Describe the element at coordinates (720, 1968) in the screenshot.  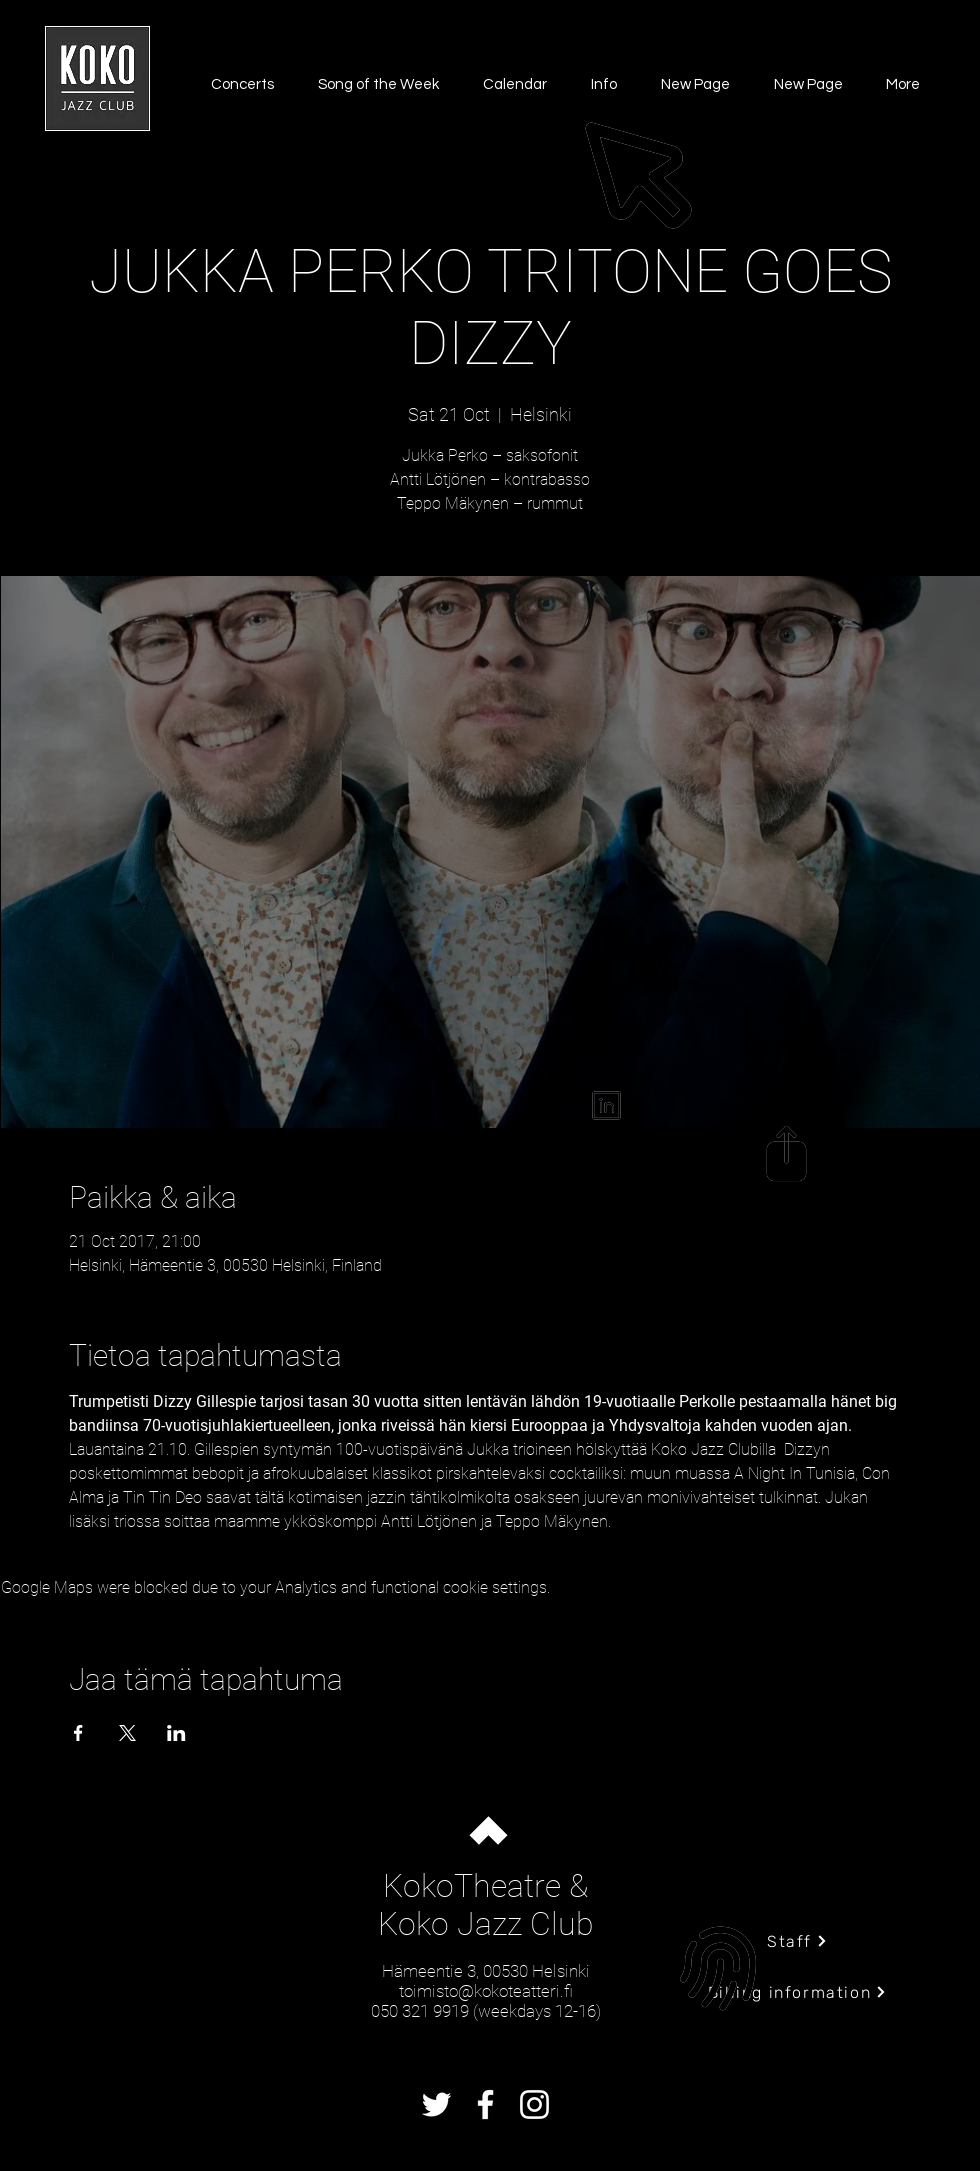
I see `authenticate with fingerprint` at that location.